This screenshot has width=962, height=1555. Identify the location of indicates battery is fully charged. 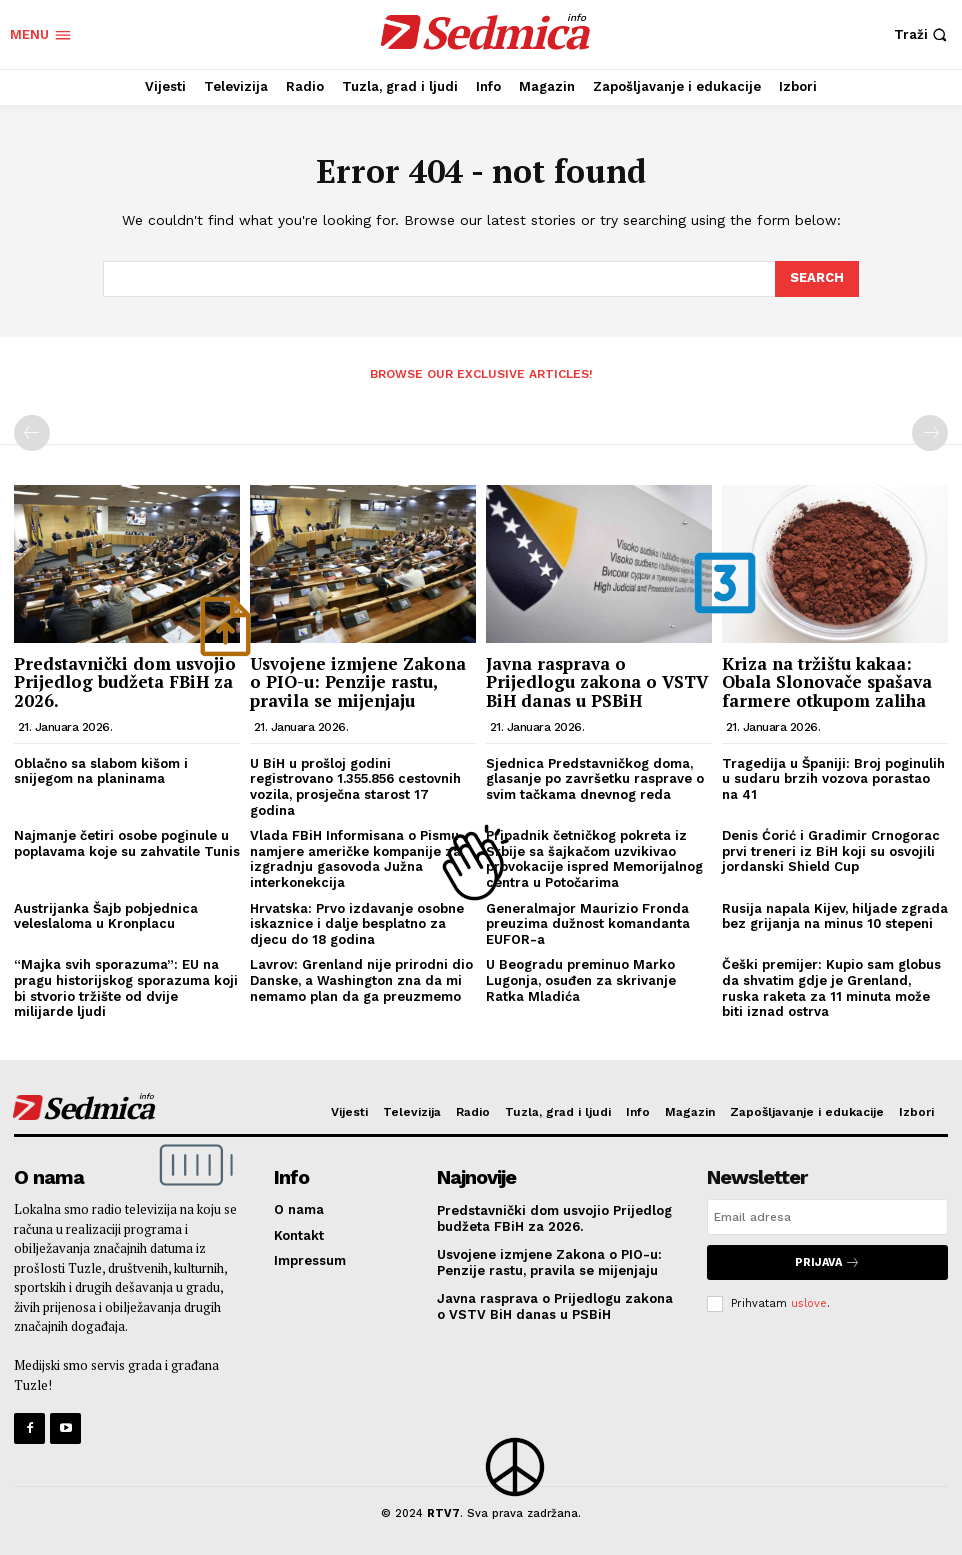
(195, 1165).